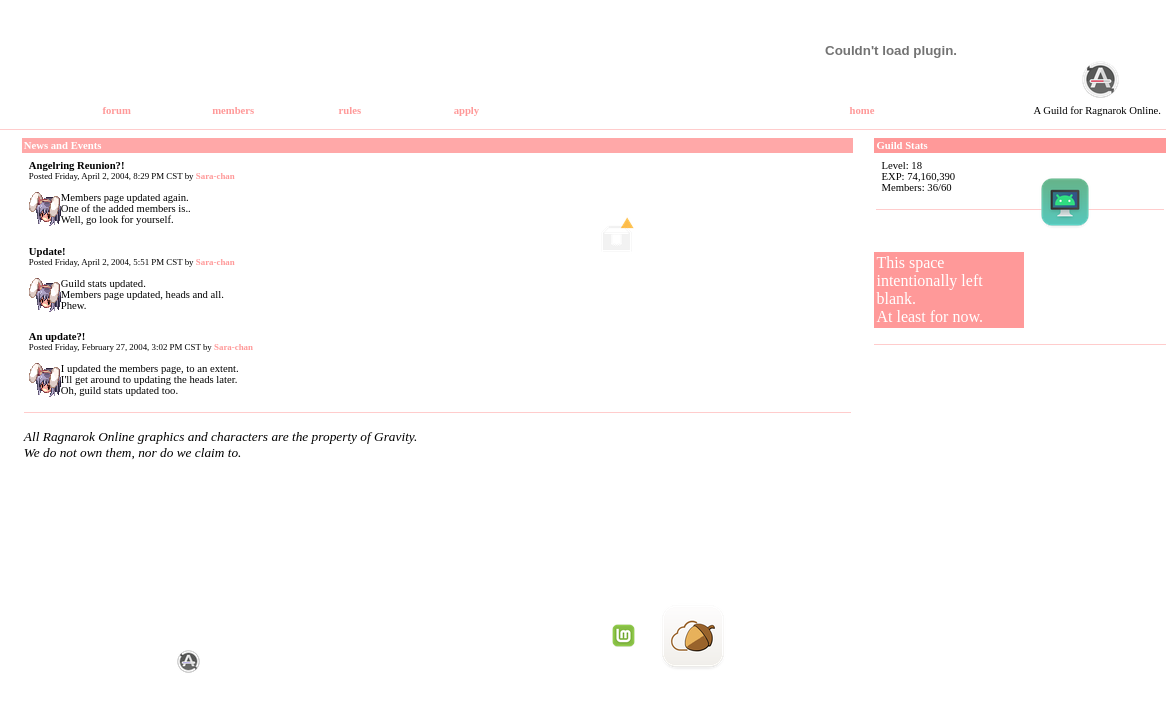 The image size is (1166, 720). I want to click on open nut cloud storage app, so click(693, 636).